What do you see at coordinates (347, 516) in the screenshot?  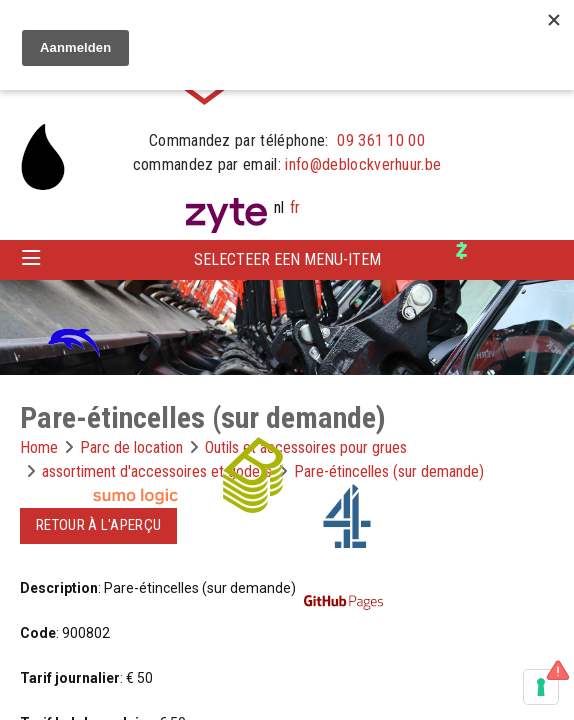 I see `Channel 4 logo` at bounding box center [347, 516].